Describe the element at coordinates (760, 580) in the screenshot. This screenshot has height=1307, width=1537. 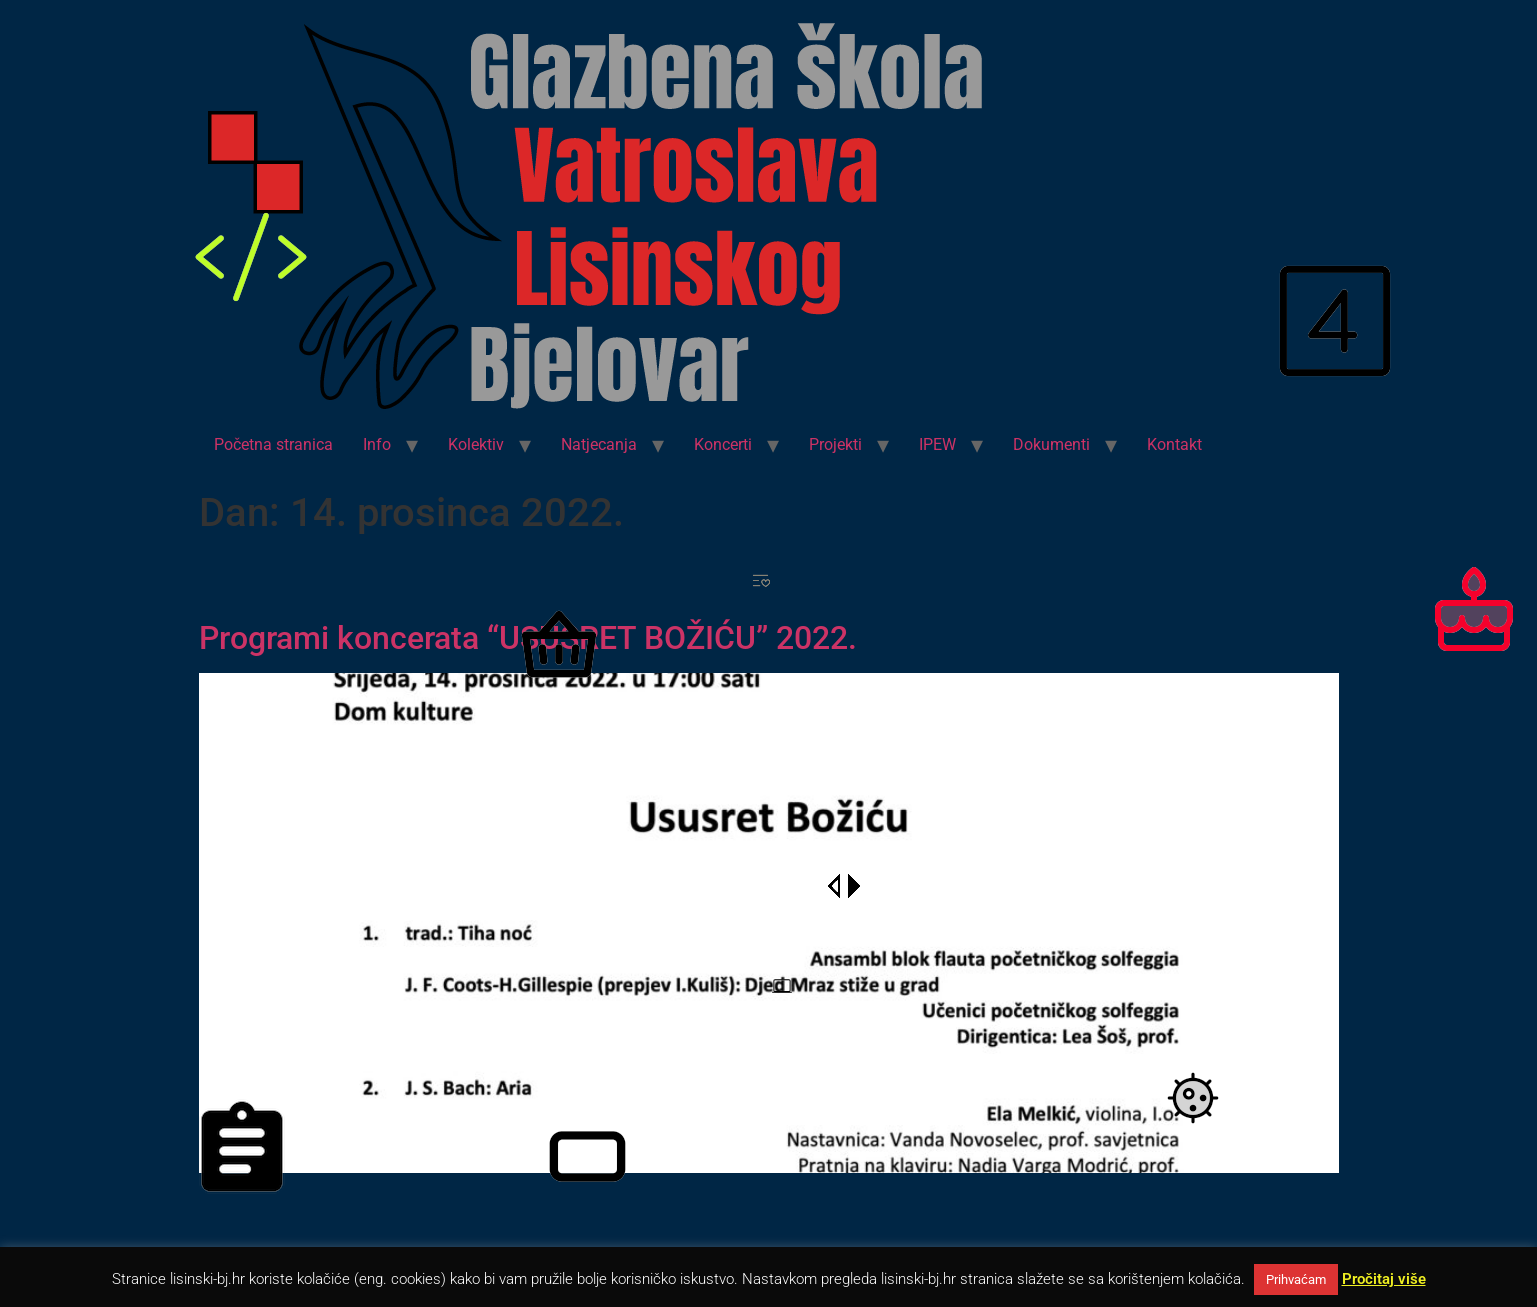
I see `view your favorites list` at that location.